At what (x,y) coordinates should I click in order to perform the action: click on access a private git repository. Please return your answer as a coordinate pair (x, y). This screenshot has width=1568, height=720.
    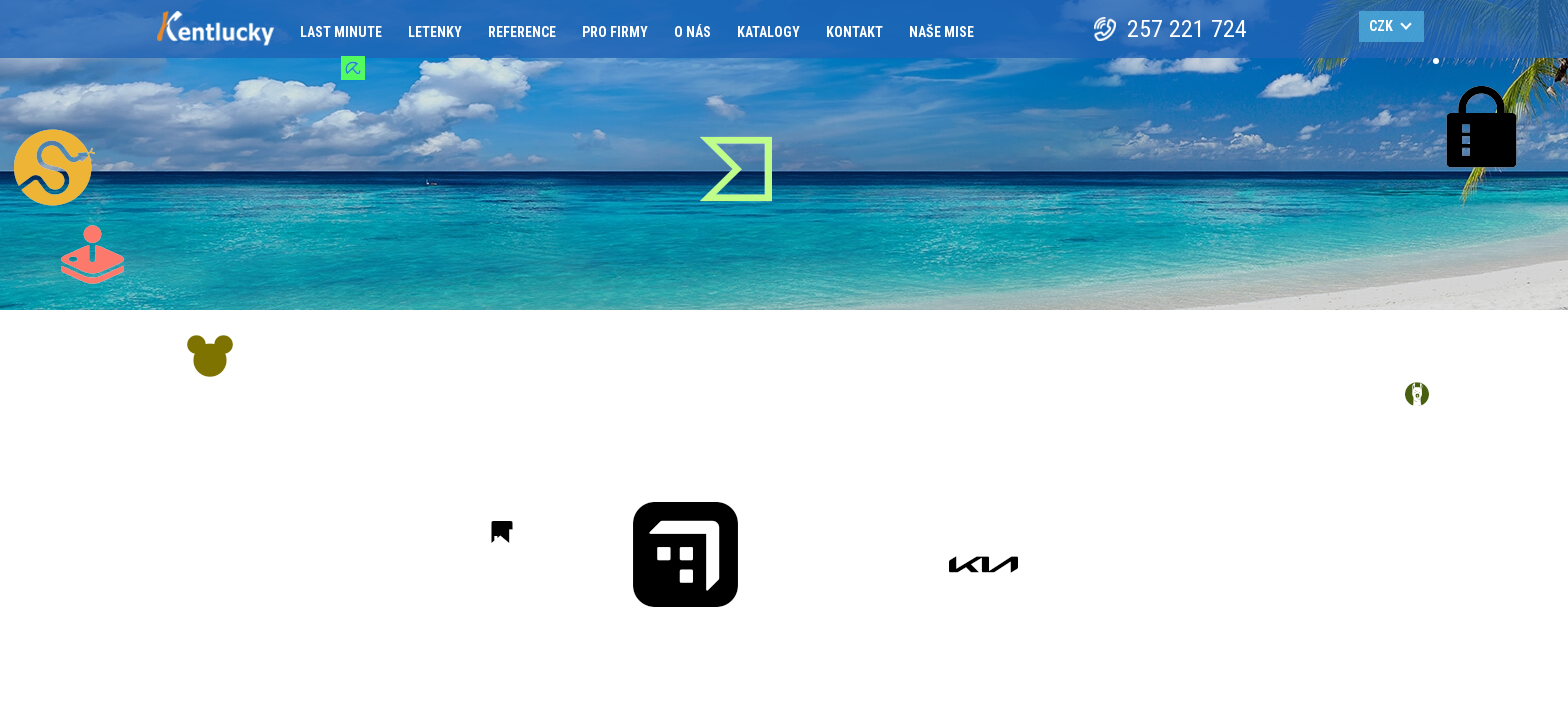
    Looking at the image, I should click on (1481, 128).